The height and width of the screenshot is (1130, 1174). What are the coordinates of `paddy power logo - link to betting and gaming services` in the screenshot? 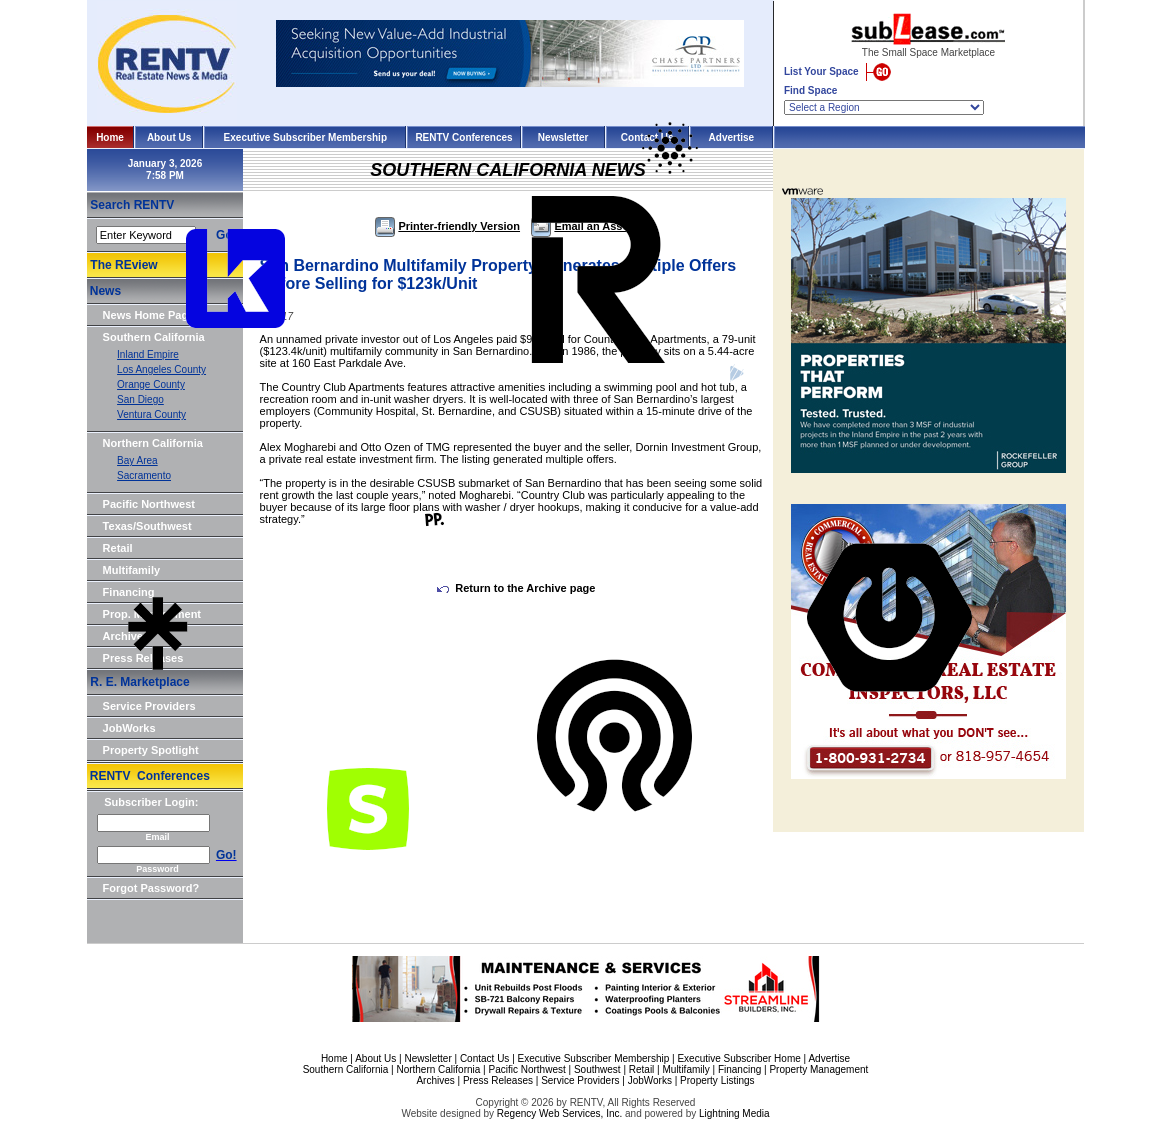 It's located at (434, 519).